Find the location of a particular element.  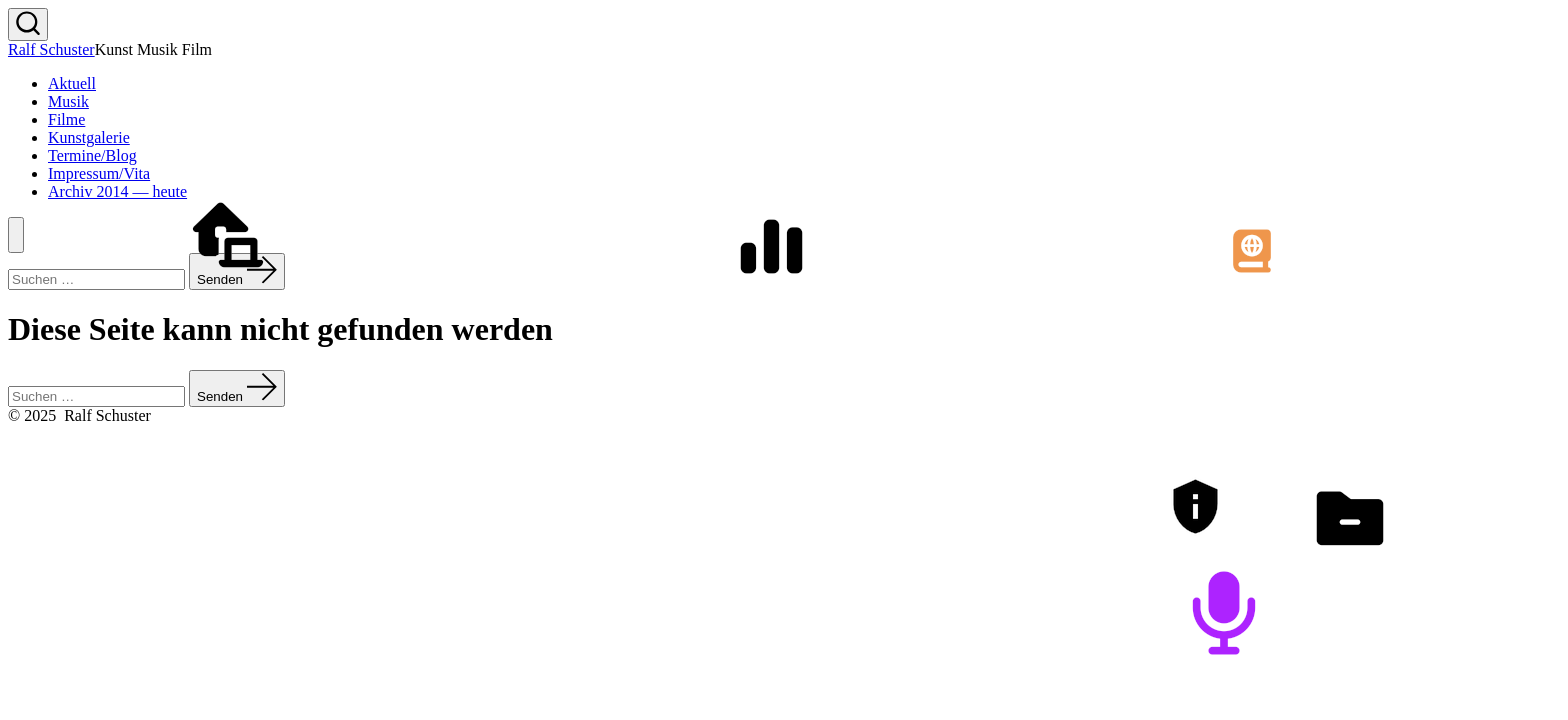

remove a folder is located at coordinates (1350, 517).